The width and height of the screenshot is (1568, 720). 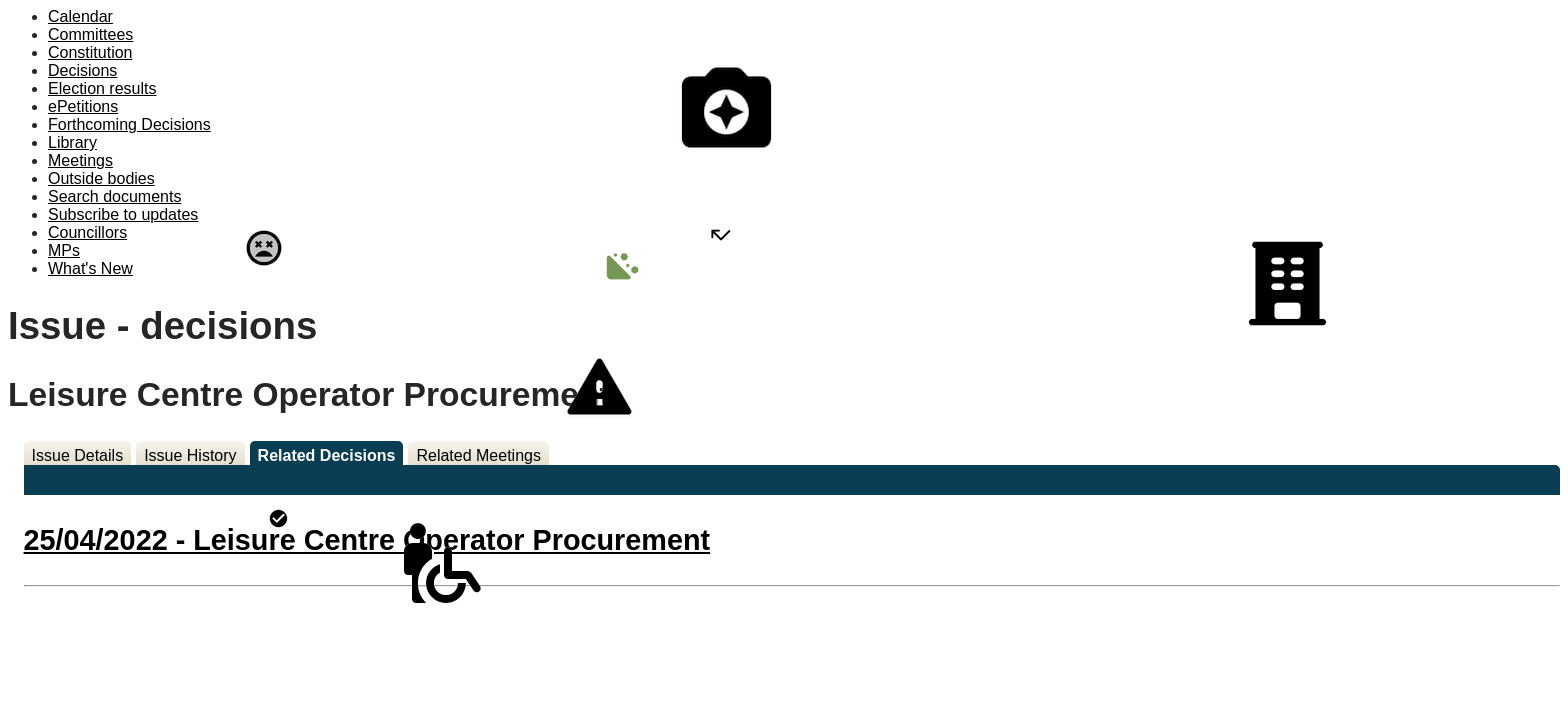 What do you see at coordinates (278, 518) in the screenshot?
I see `indicates successful completion of an action` at bounding box center [278, 518].